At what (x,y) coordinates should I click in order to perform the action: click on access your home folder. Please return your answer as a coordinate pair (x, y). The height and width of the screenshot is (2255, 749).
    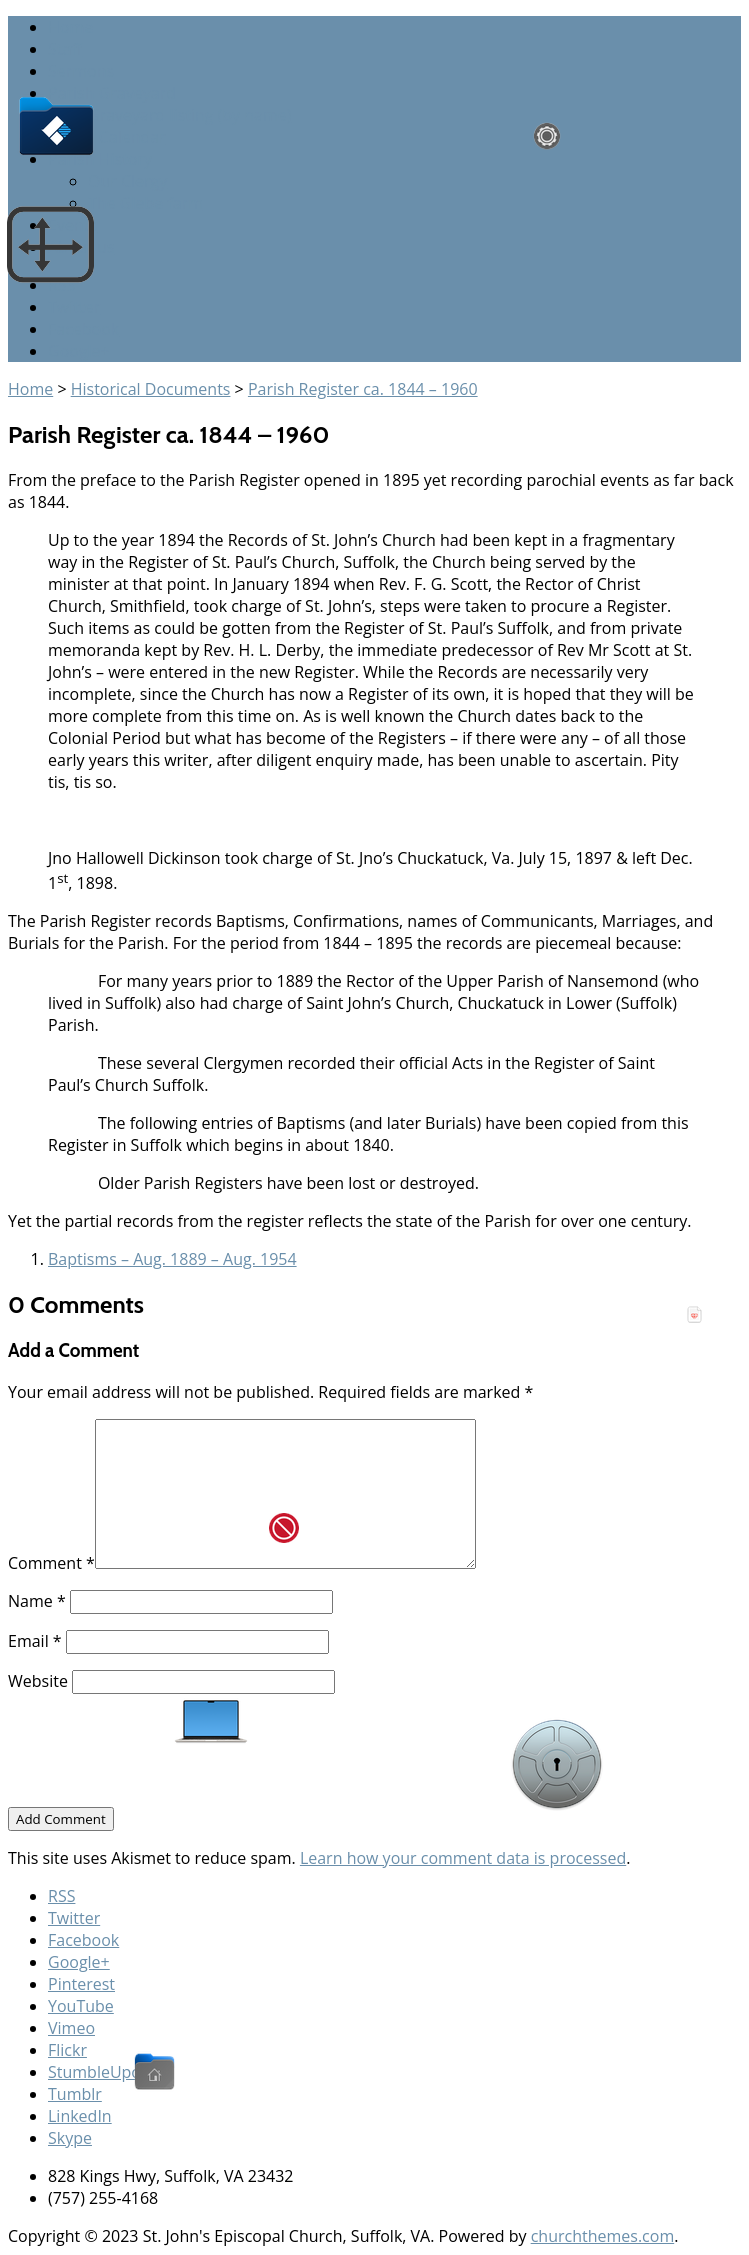
    Looking at the image, I should click on (154, 2071).